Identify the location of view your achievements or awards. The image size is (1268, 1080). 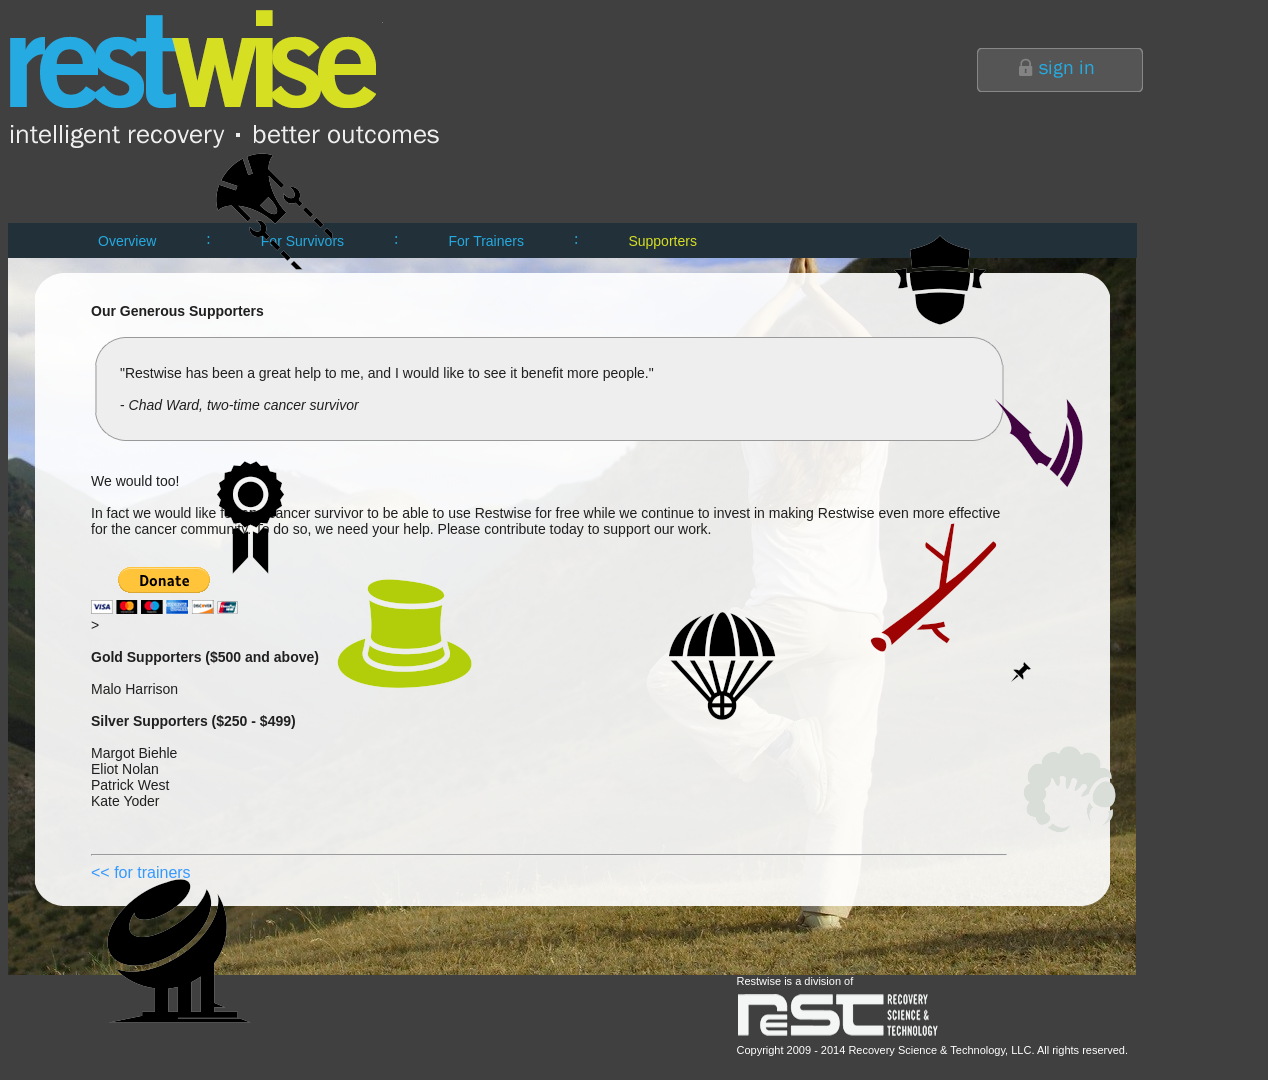
(250, 517).